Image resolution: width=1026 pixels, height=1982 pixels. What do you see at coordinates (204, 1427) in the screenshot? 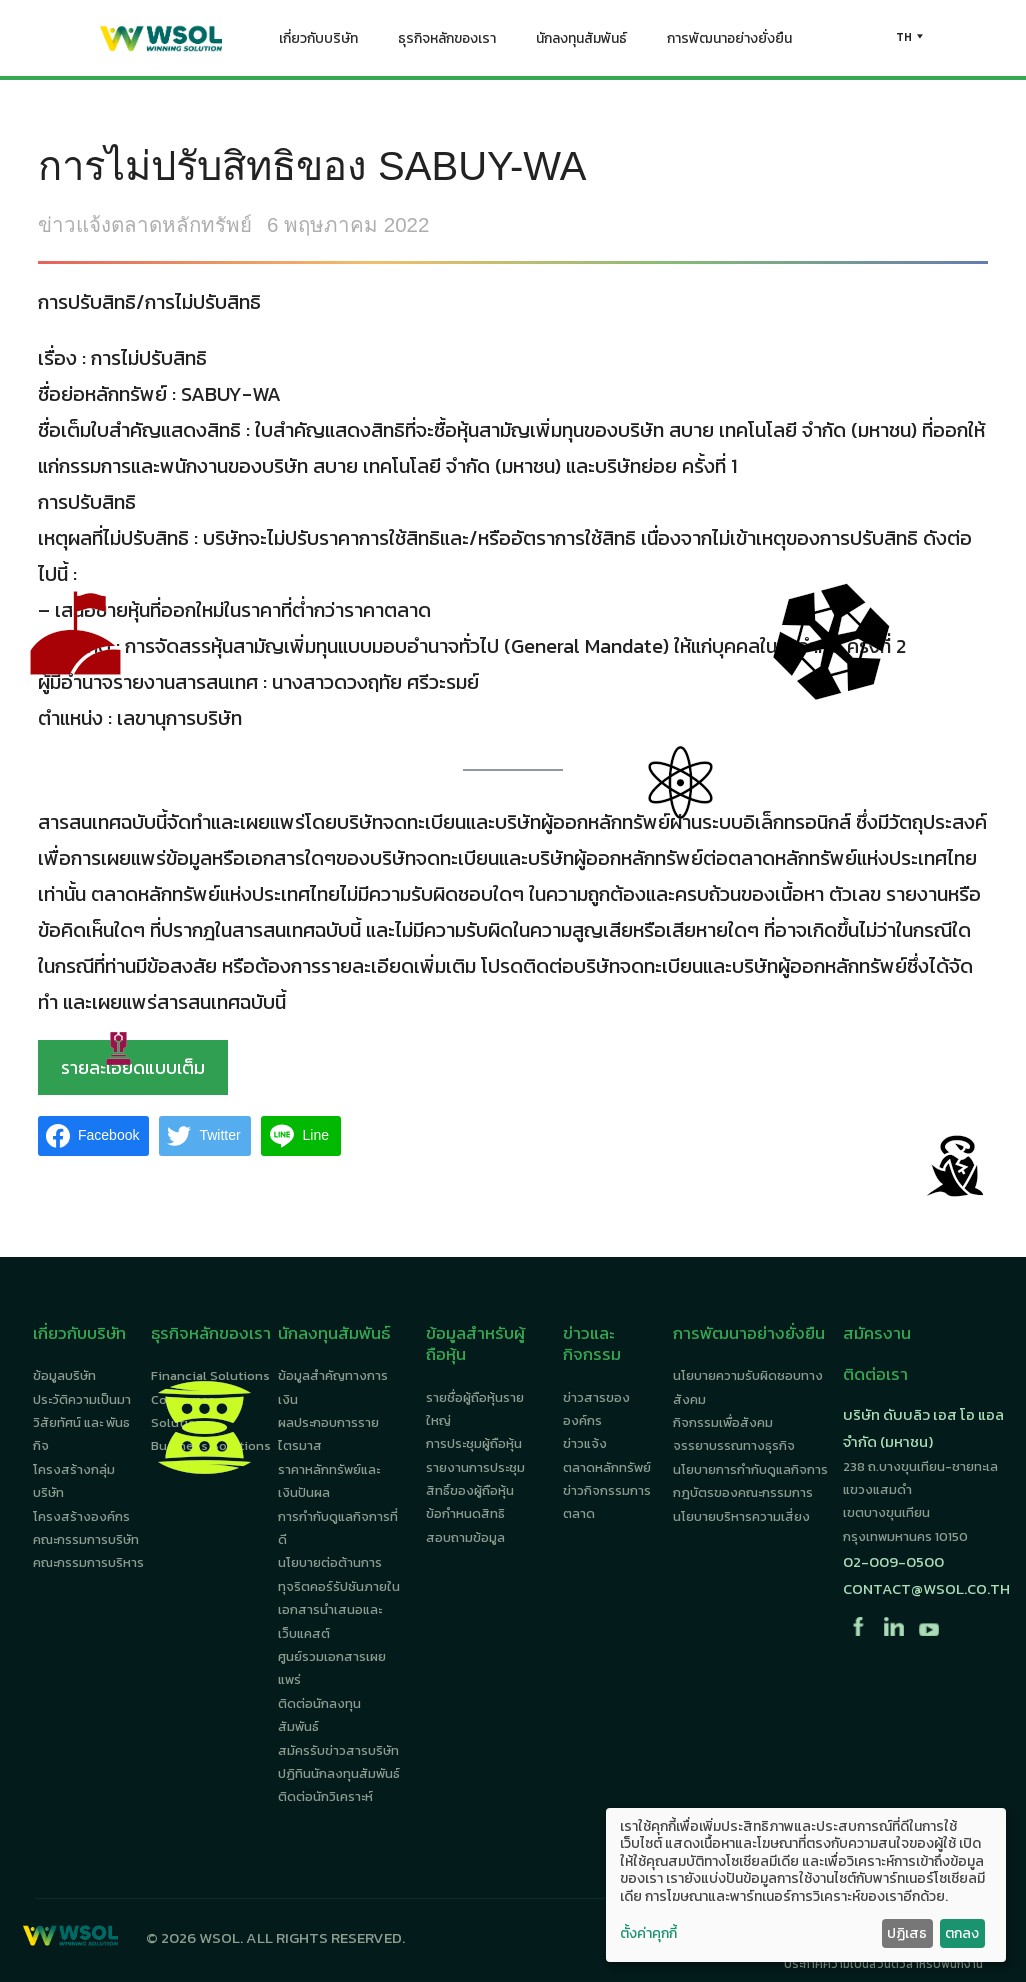
I see `abstract hourglass or time-based game mechanic` at bounding box center [204, 1427].